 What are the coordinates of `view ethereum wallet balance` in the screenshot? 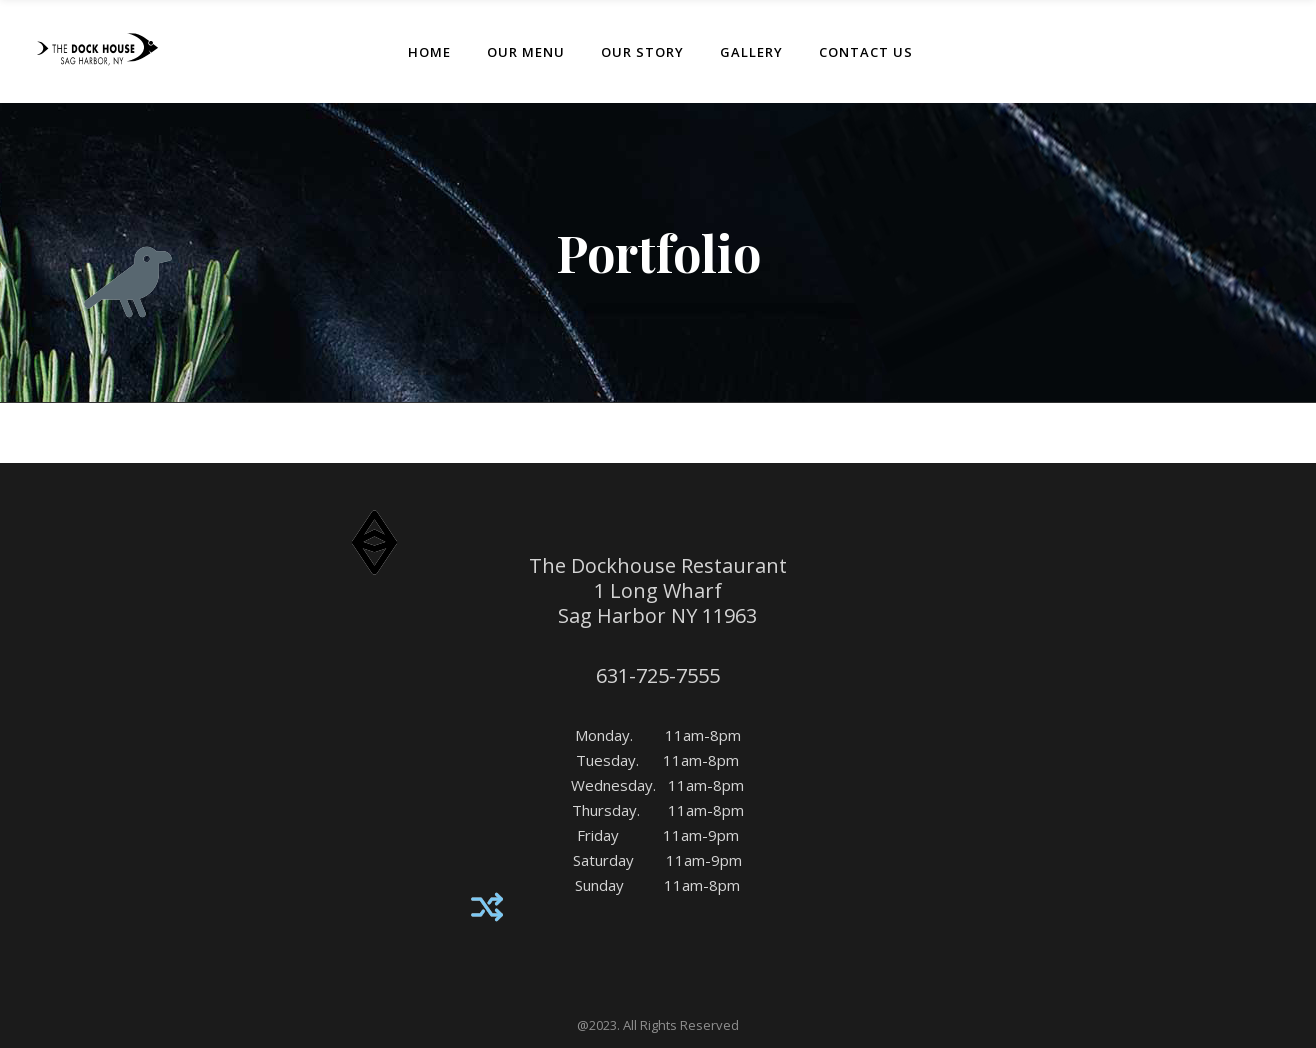 It's located at (374, 542).